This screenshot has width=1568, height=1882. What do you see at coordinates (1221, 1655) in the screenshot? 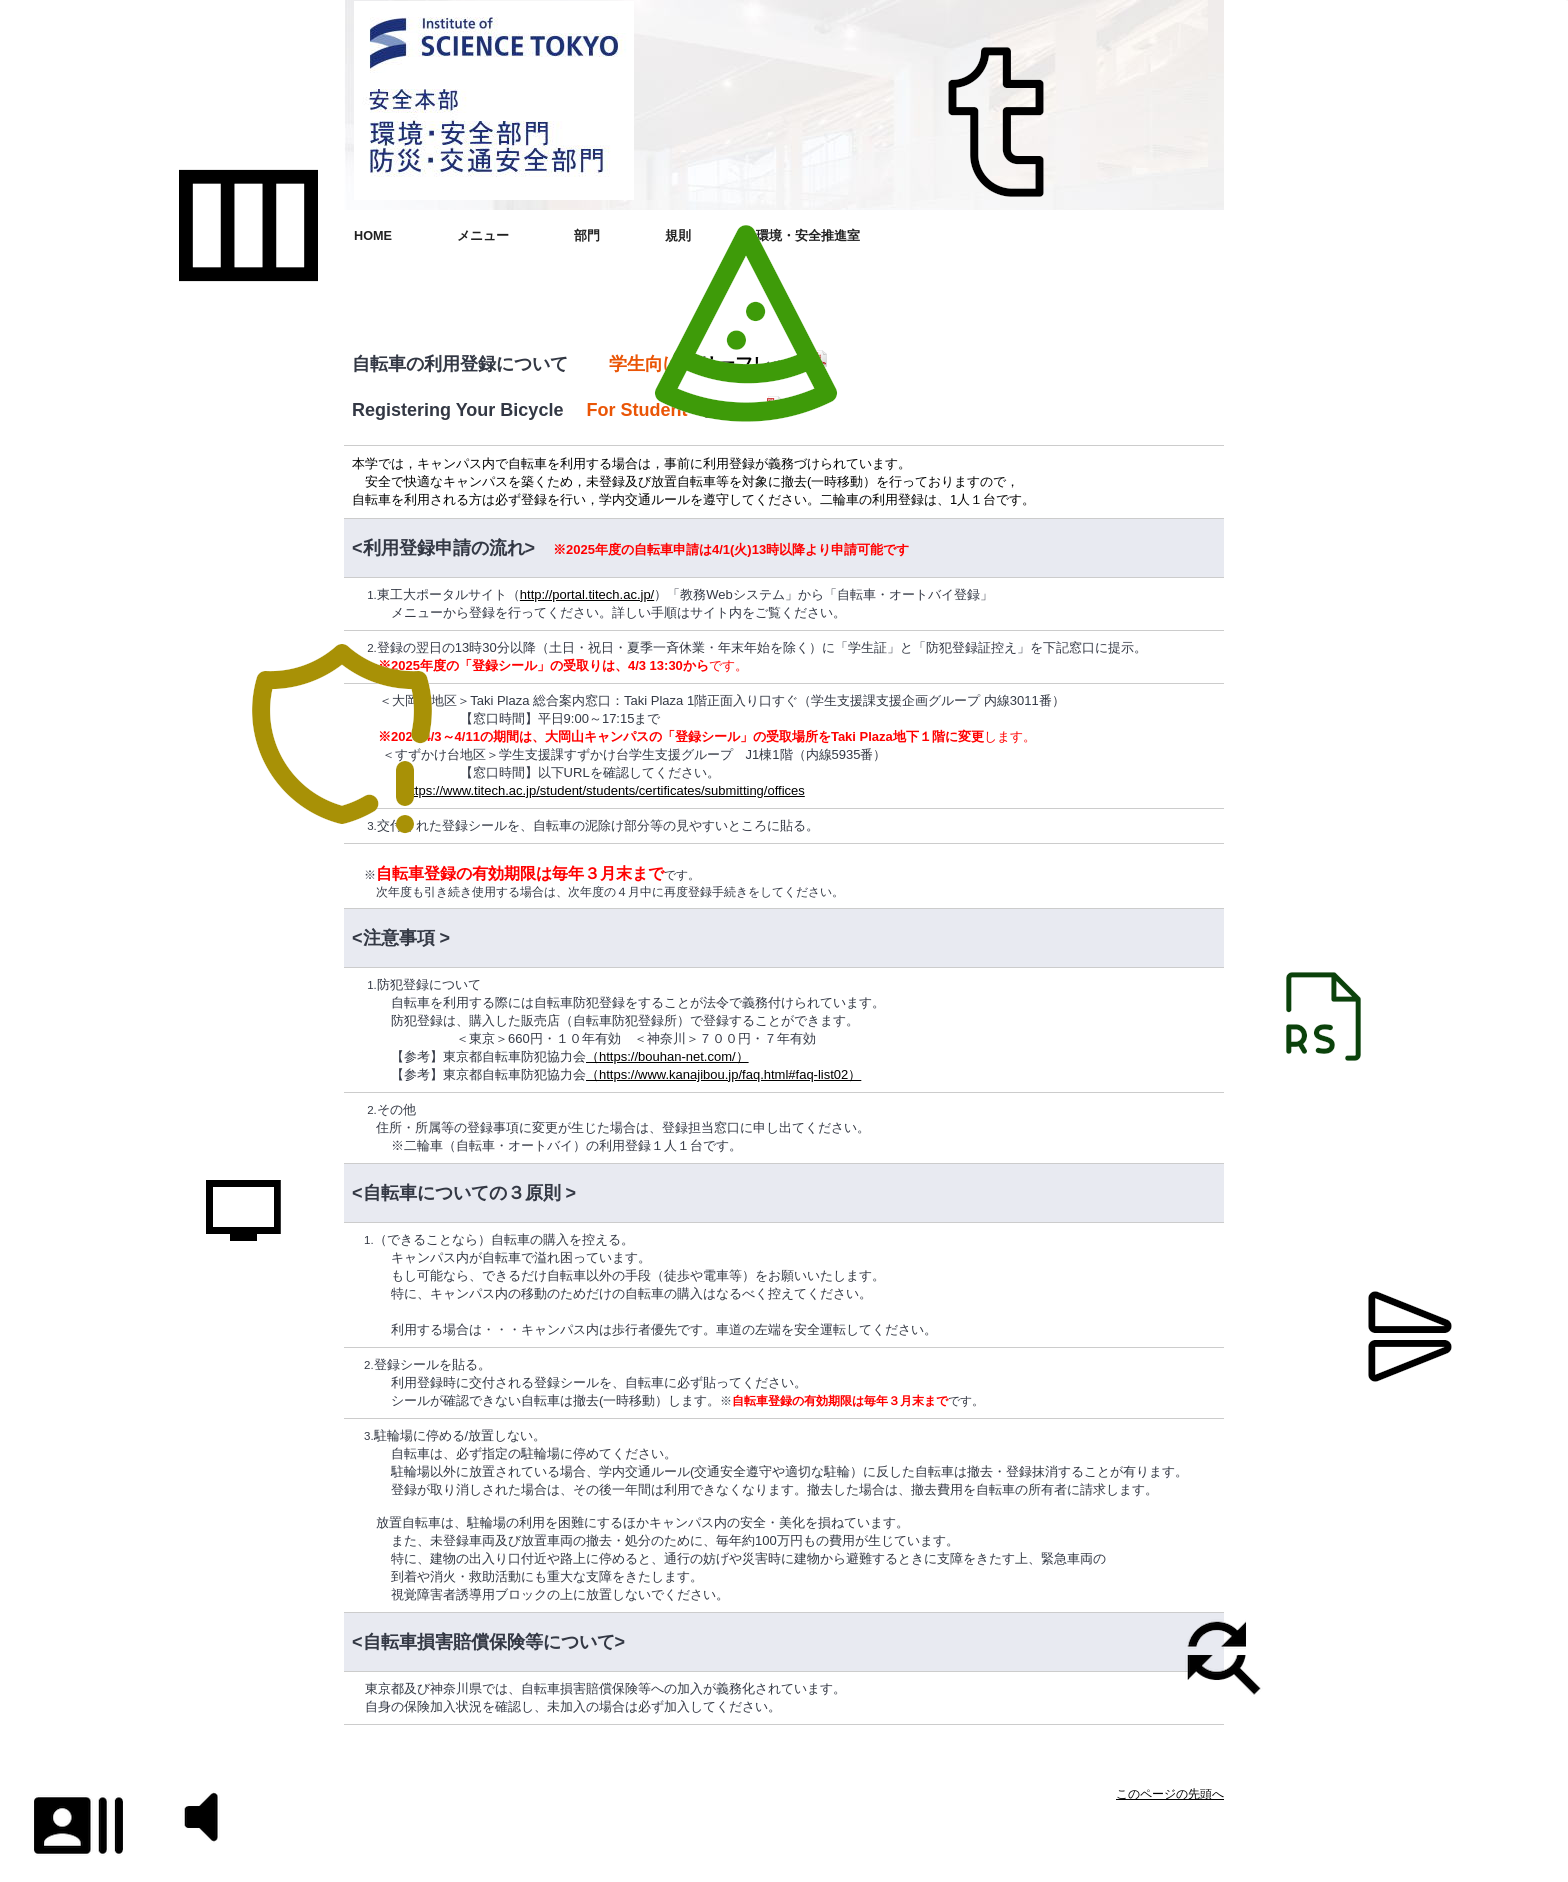
I see `find and replace text or content` at bounding box center [1221, 1655].